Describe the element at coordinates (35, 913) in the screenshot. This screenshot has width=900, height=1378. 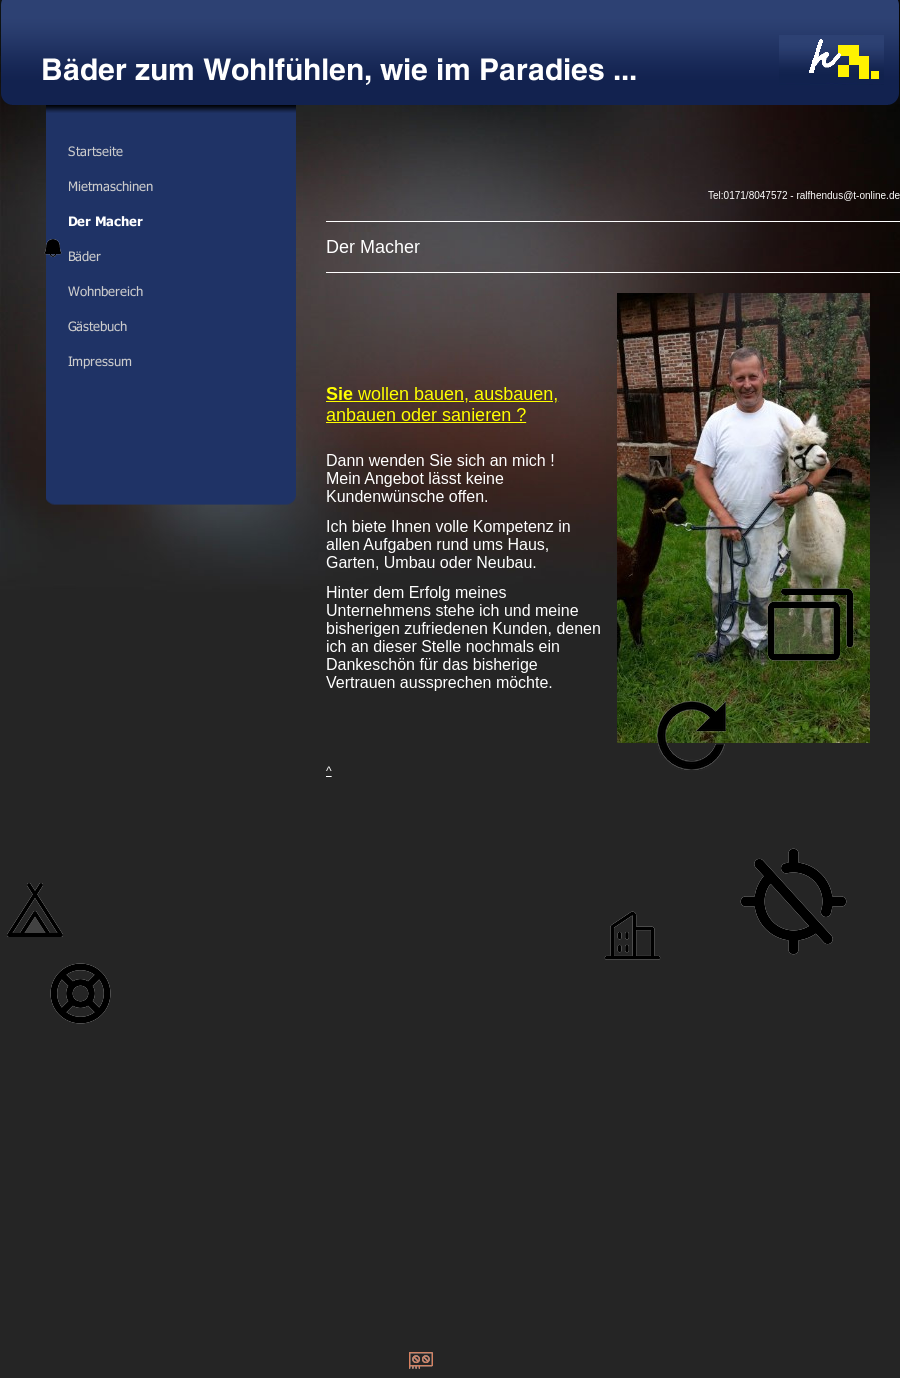
I see `access camping or outdoor activity features` at that location.